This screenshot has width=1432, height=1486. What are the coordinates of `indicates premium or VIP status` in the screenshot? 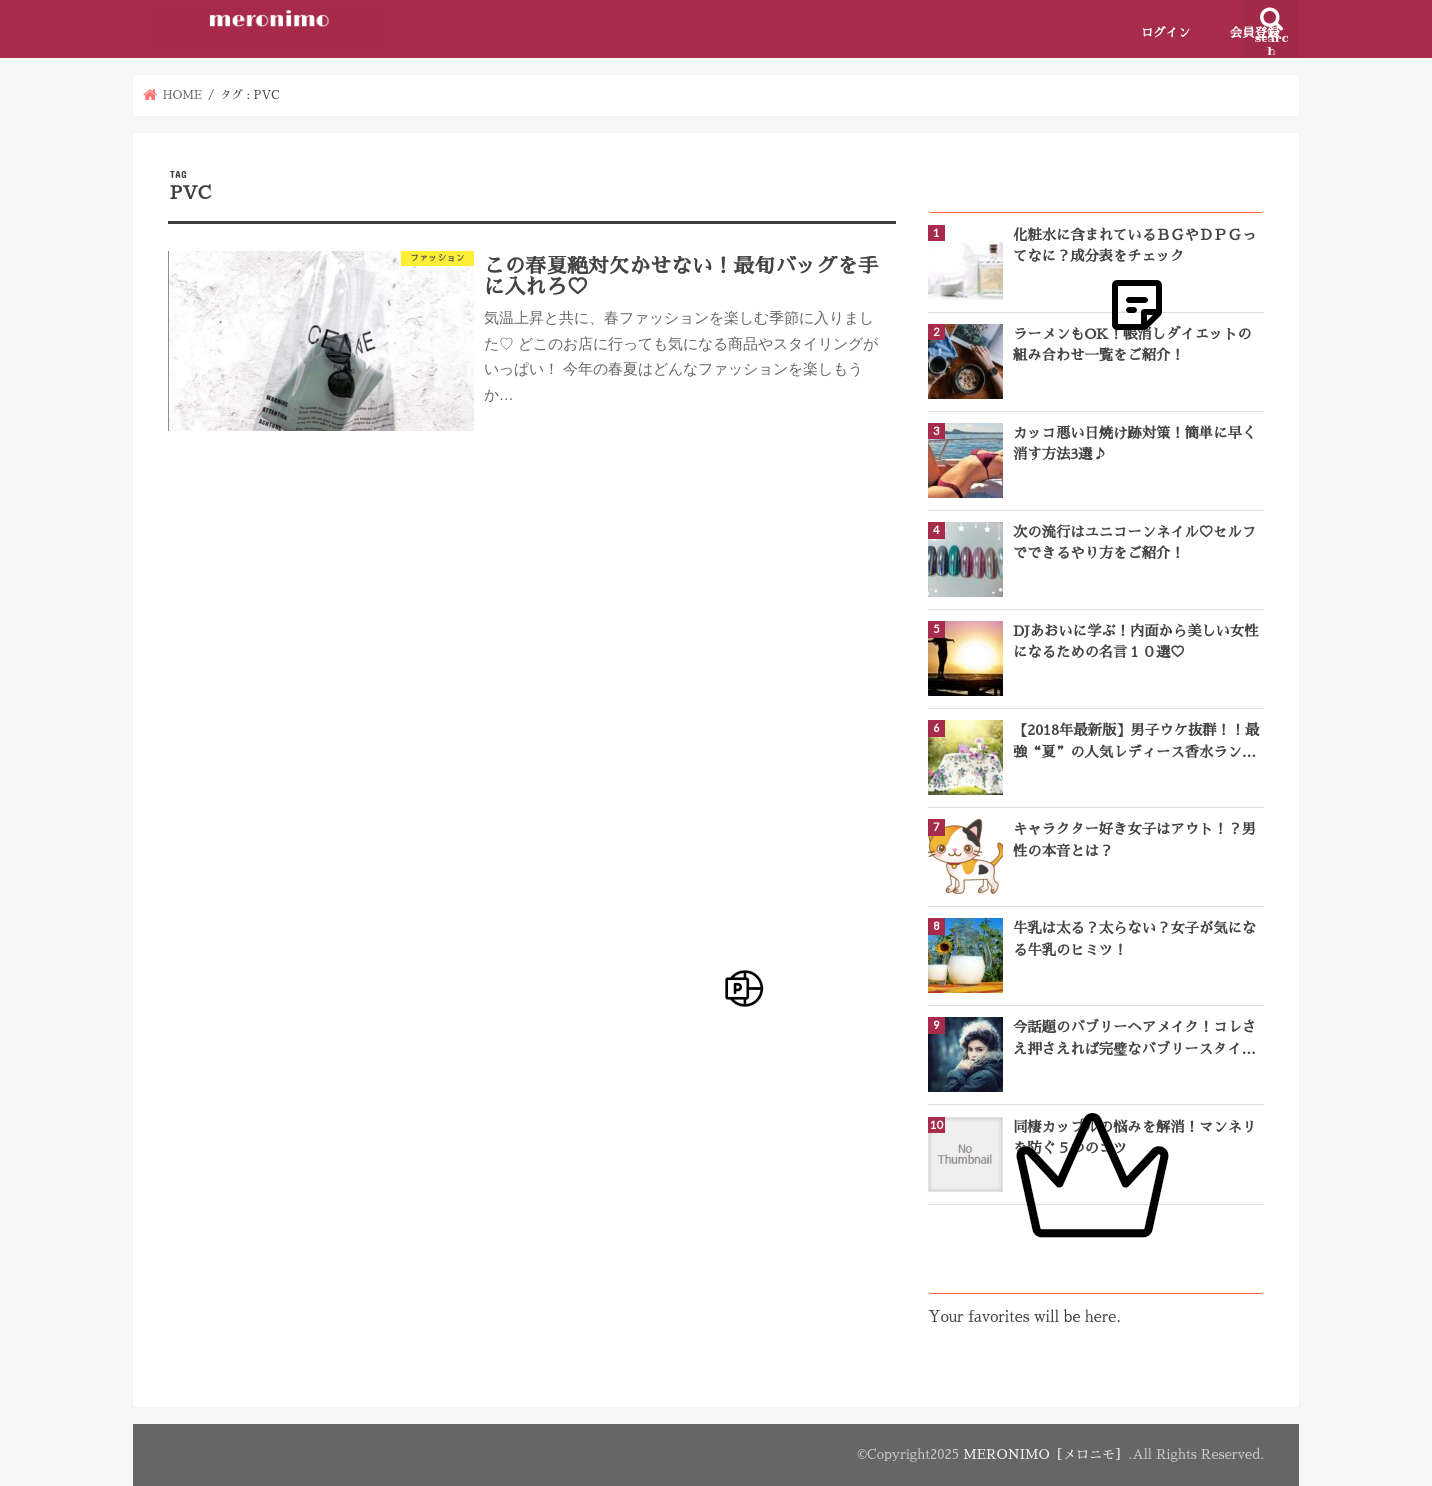 It's located at (1092, 1183).